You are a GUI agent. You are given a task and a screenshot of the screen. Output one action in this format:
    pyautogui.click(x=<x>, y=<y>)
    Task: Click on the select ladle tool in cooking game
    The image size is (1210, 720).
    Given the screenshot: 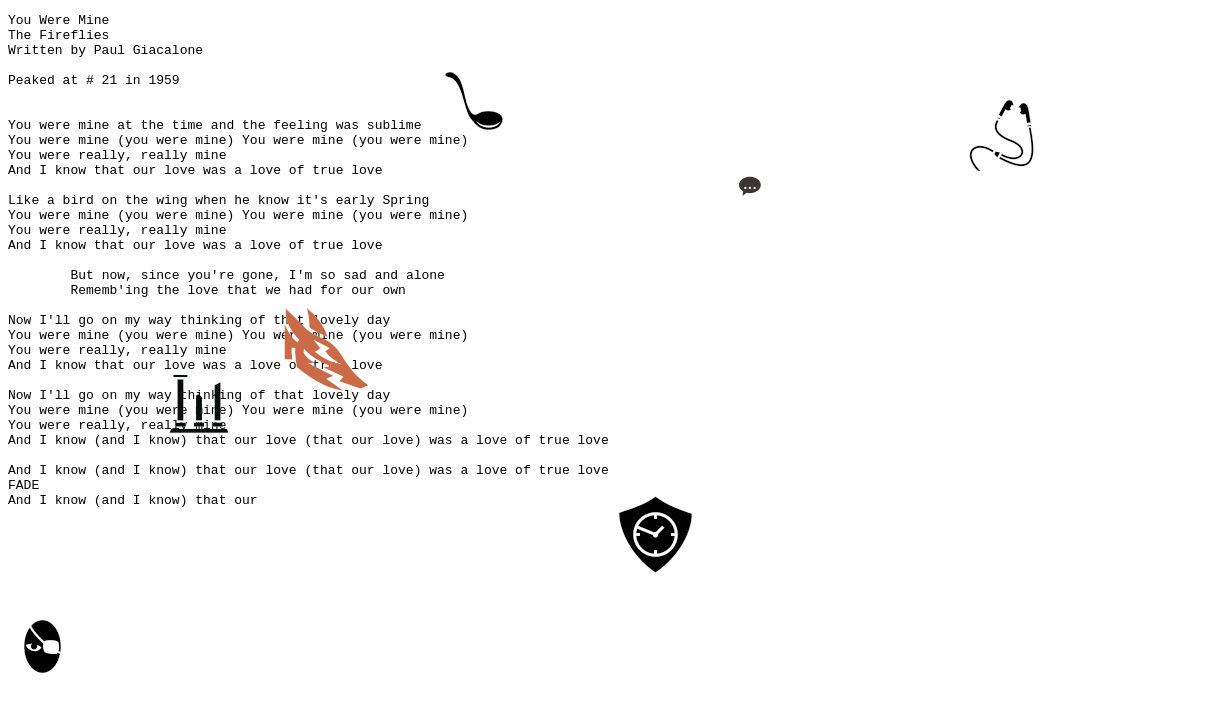 What is the action you would take?
    pyautogui.click(x=474, y=101)
    